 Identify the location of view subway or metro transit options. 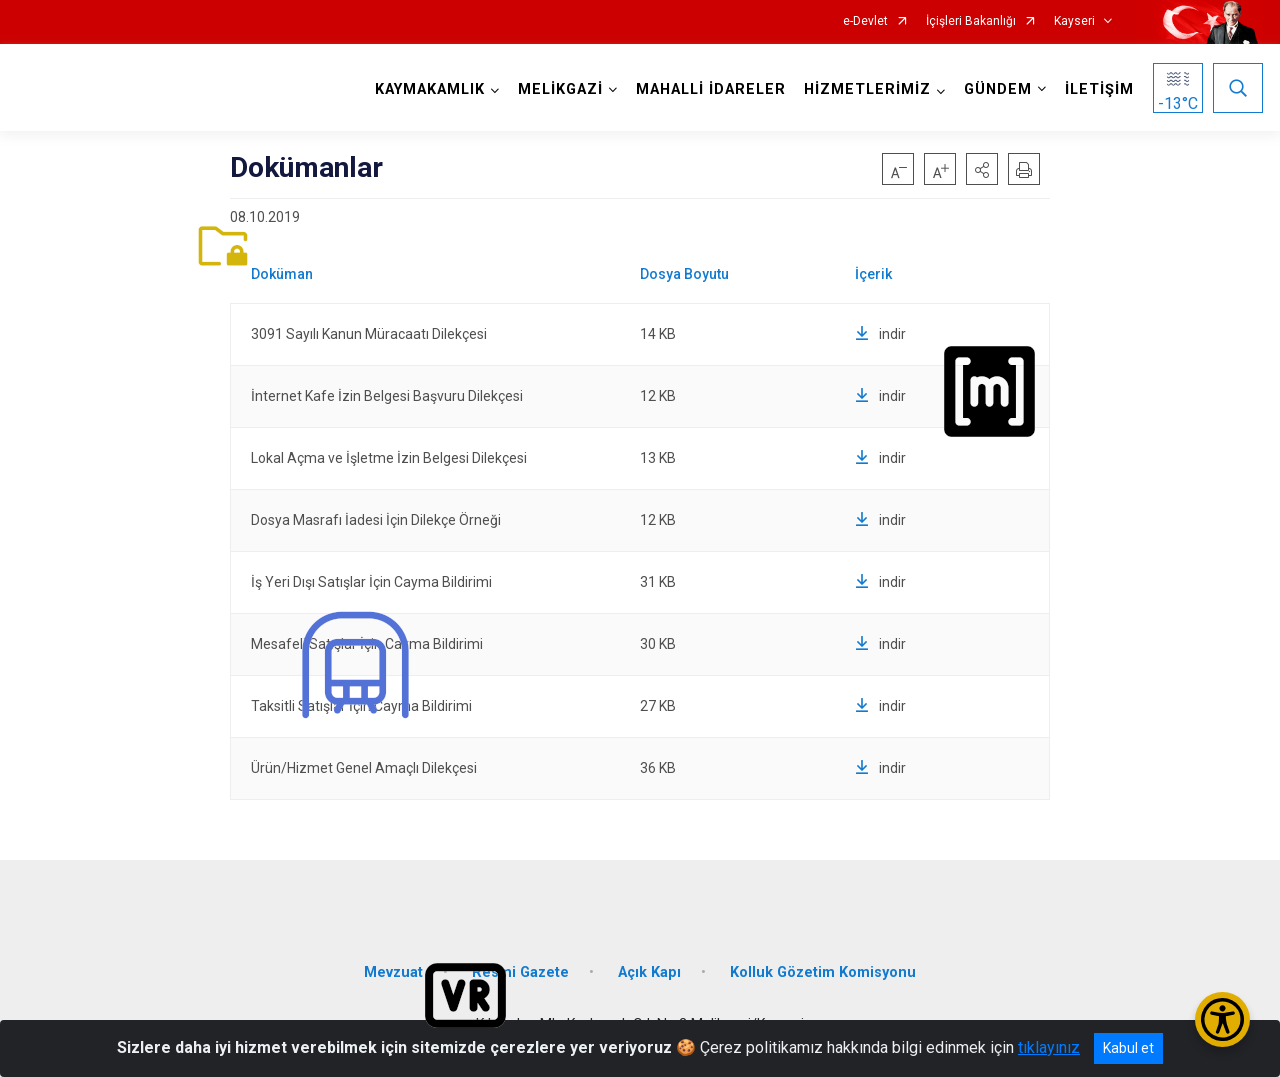
(355, 669).